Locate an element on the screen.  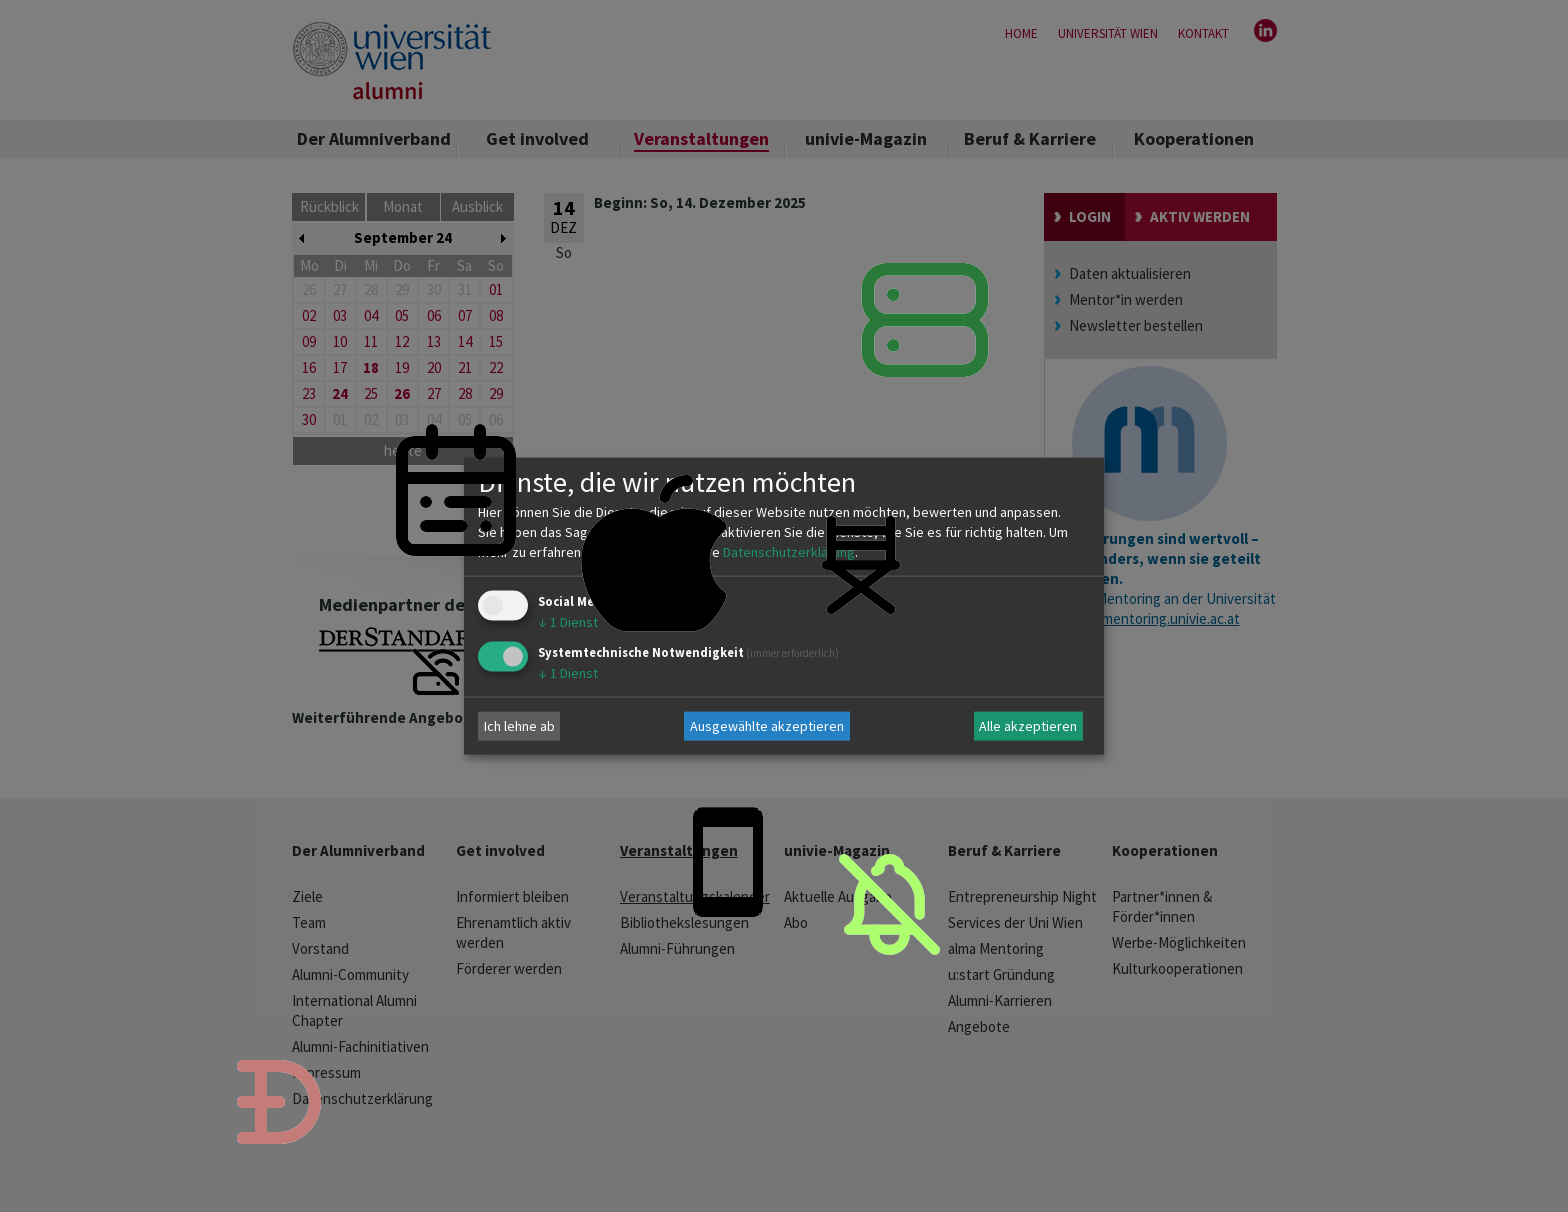
view server status is located at coordinates (925, 320).